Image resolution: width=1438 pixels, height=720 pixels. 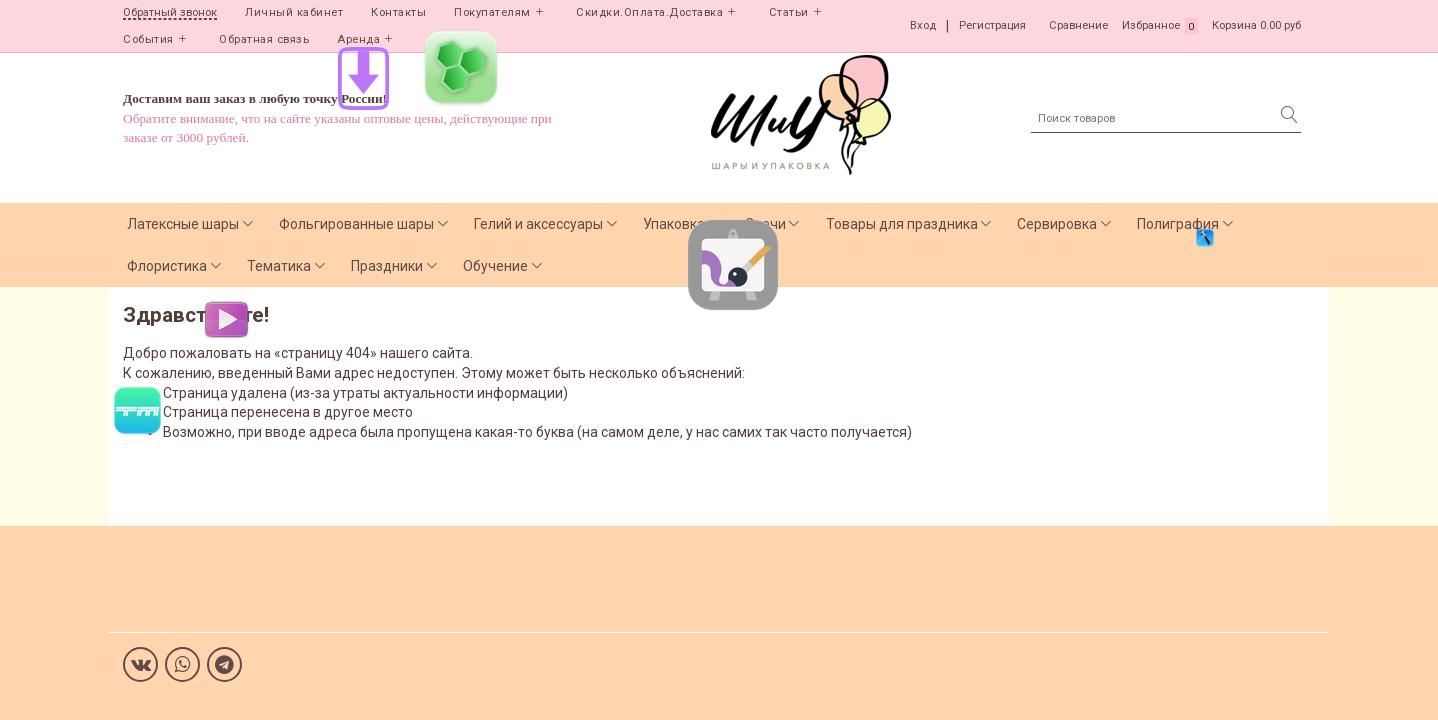 What do you see at coordinates (137, 410) in the screenshot?
I see `launch trackmania racing game` at bounding box center [137, 410].